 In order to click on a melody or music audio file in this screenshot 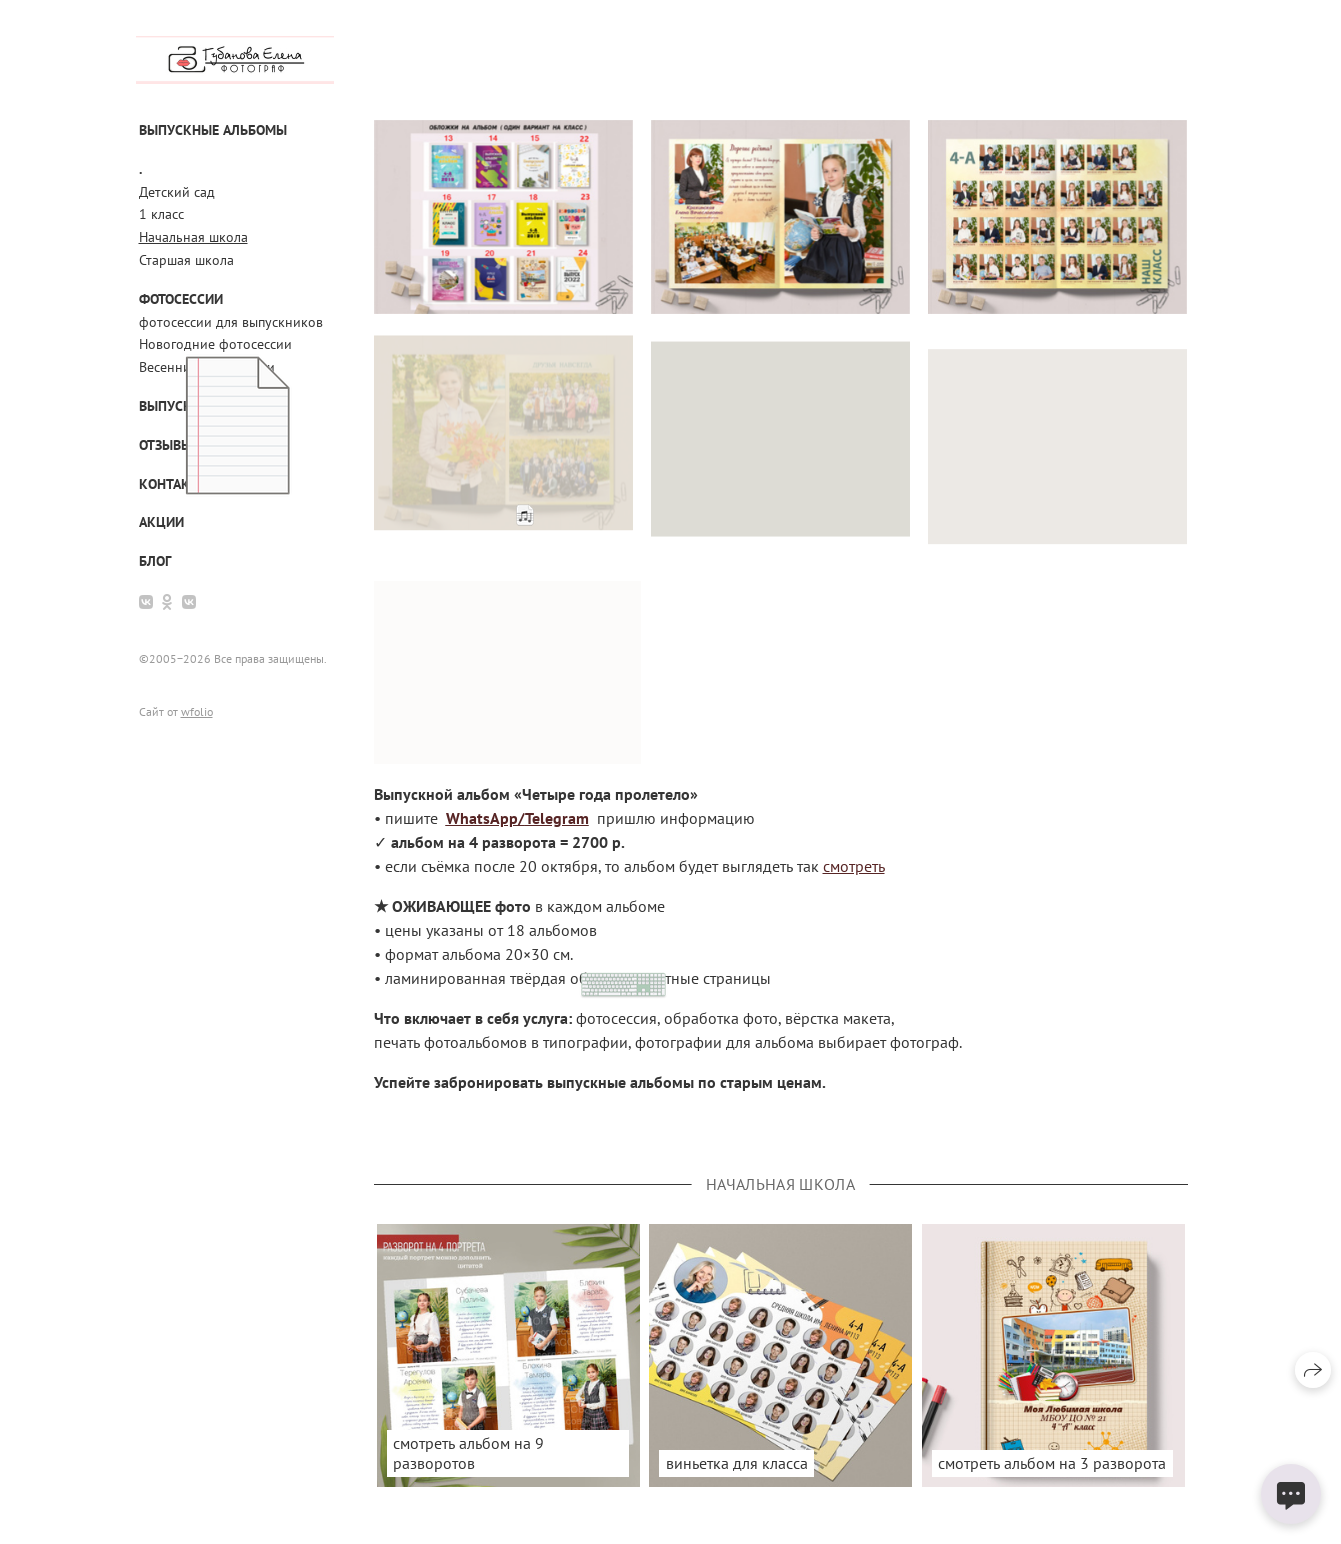, I will do `click(525, 515)`.